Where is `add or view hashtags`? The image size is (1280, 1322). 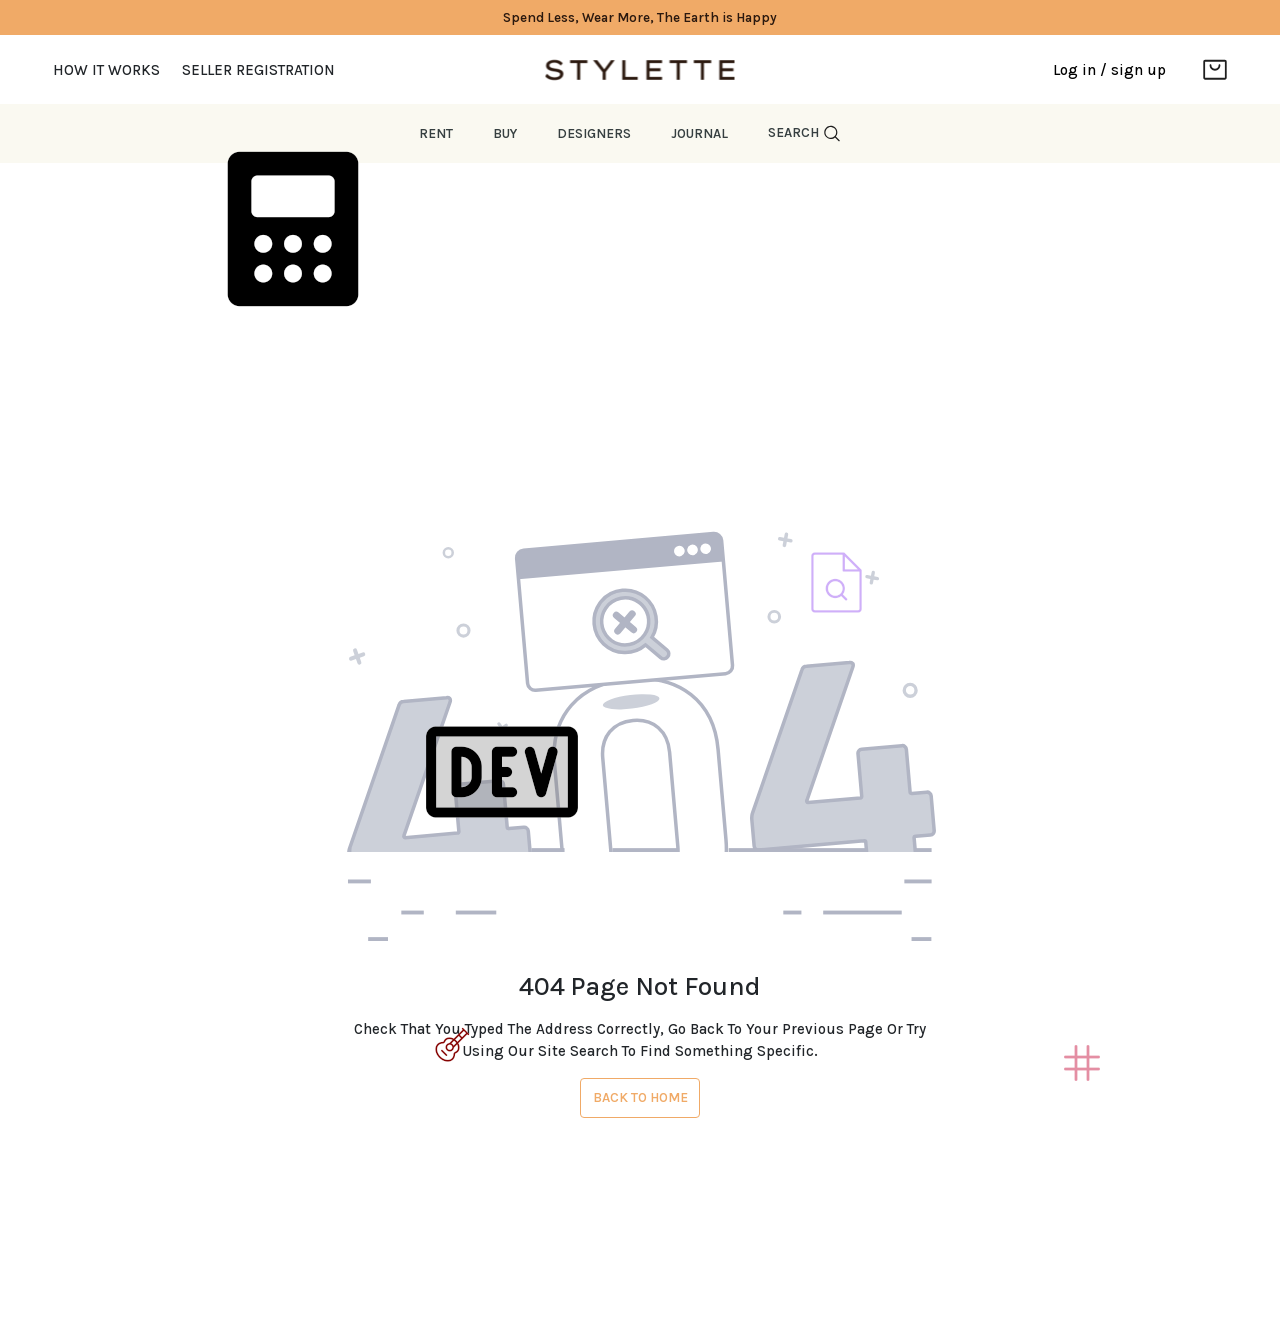 add or view hashtags is located at coordinates (1082, 1063).